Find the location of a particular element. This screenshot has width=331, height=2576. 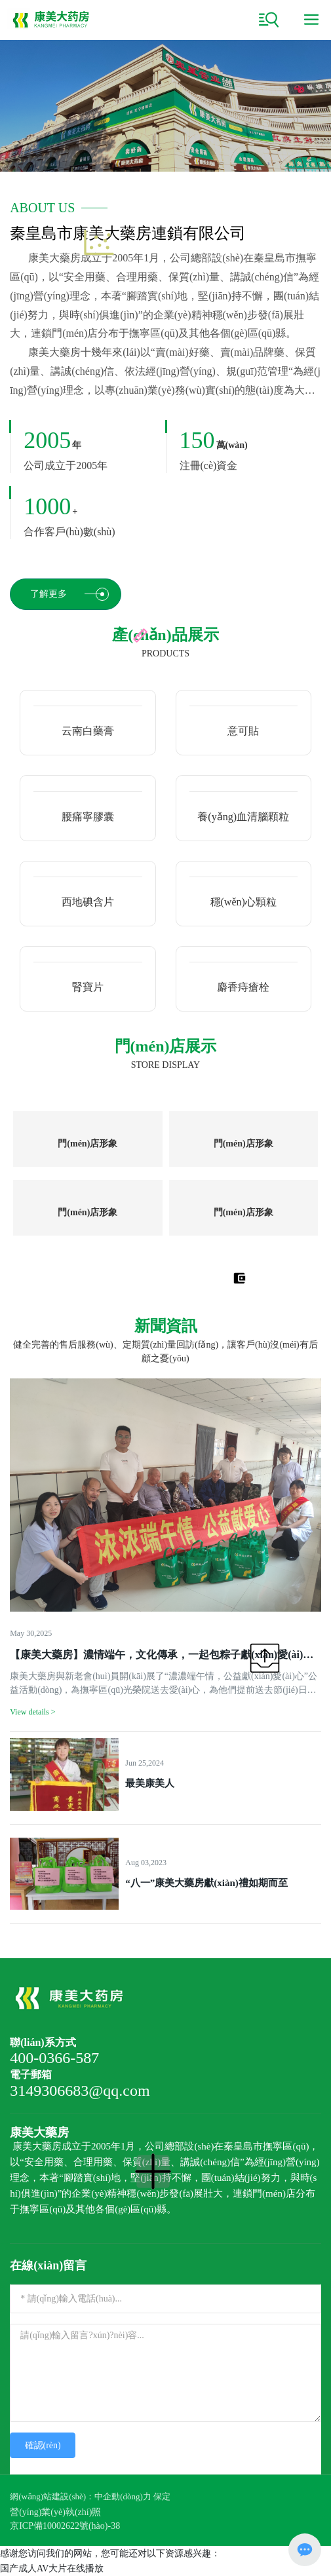

access measurement tools is located at coordinates (140, 635).